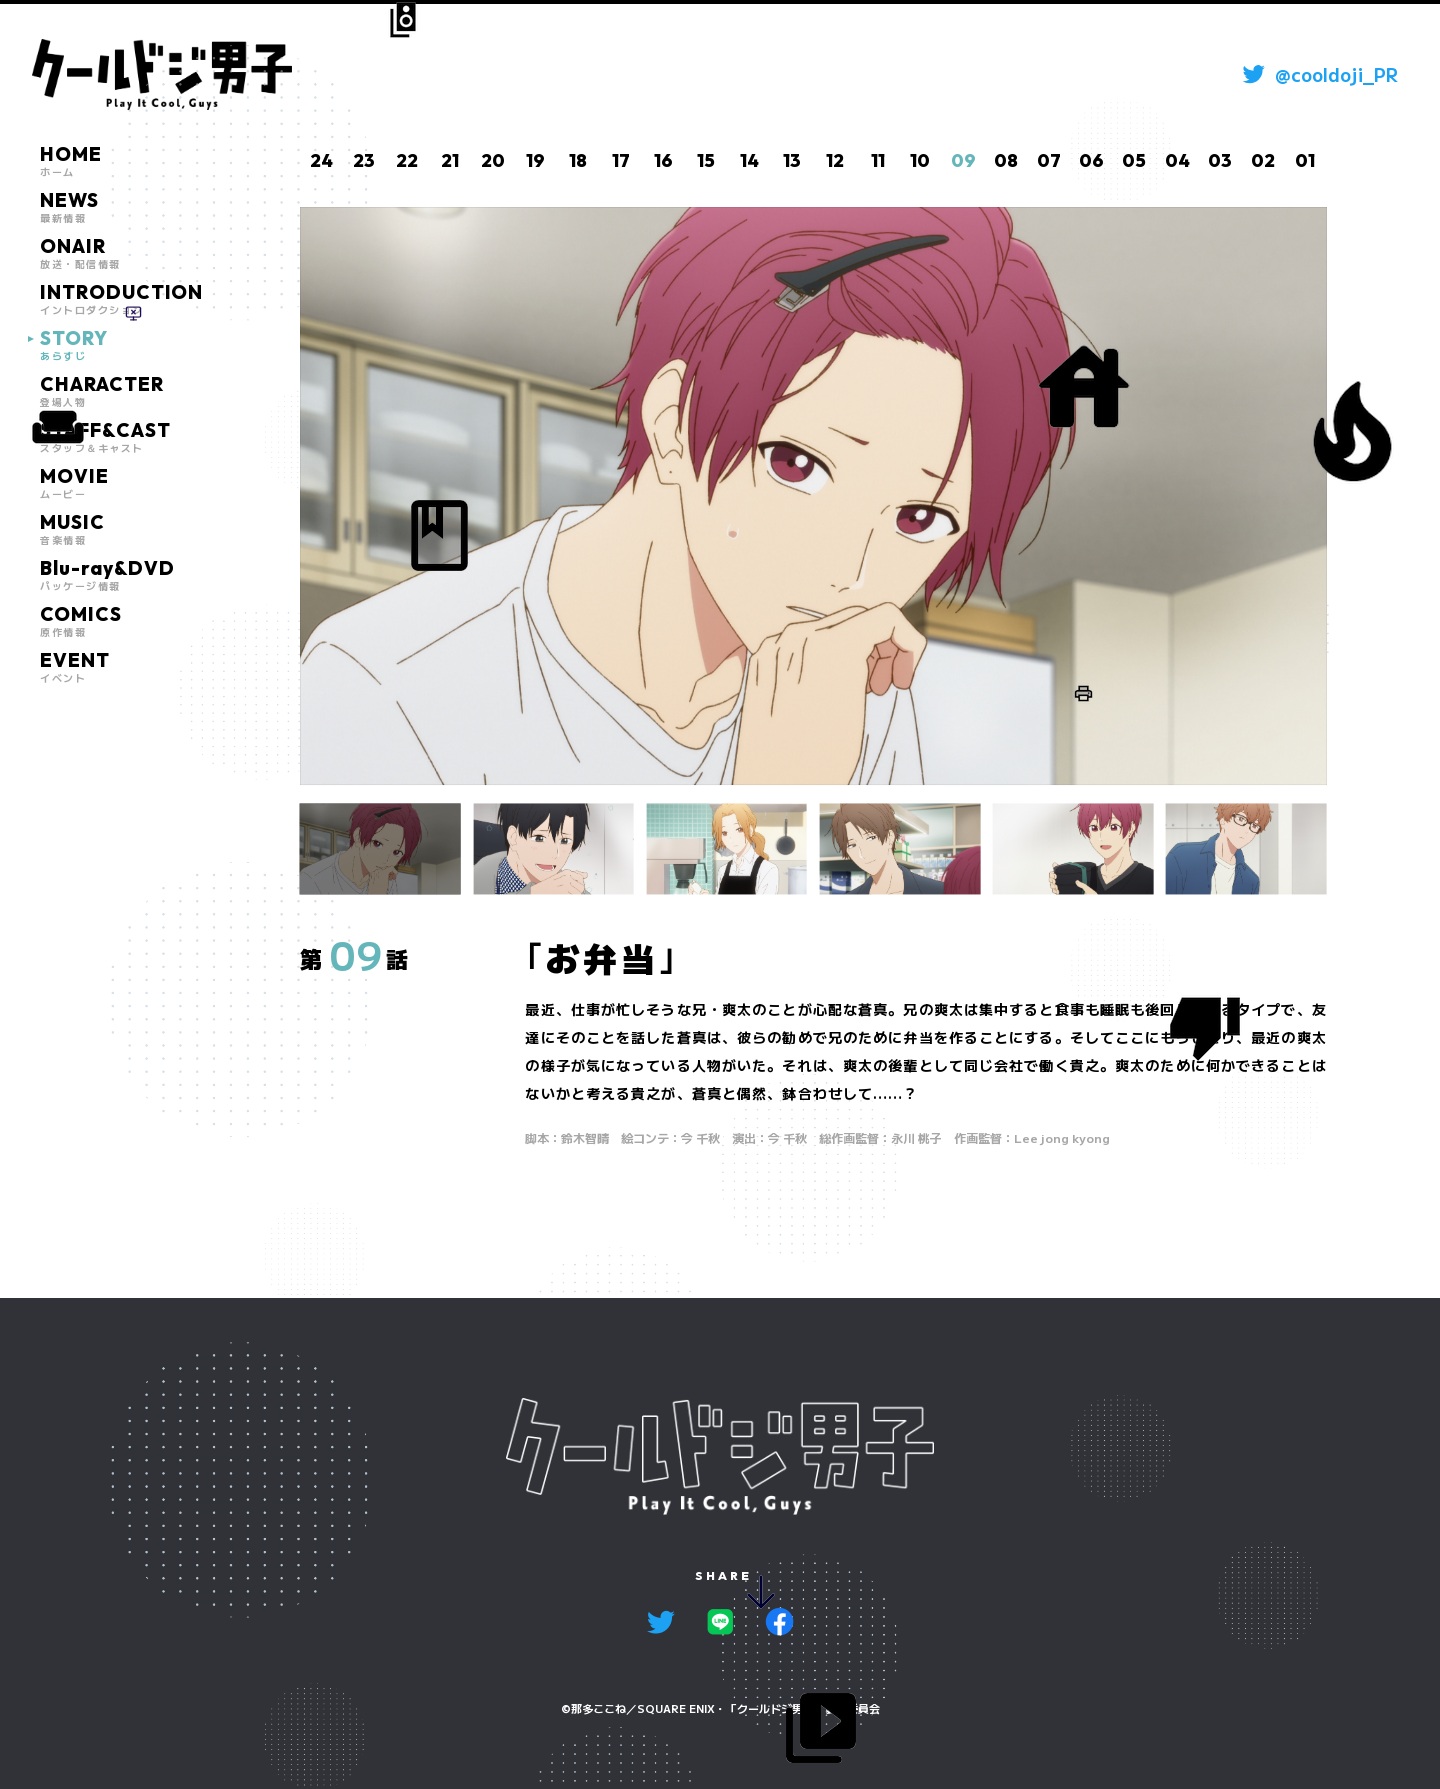 The width and height of the screenshot is (1440, 1789). What do you see at coordinates (1084, 388) in the screenshot?
I see `go to home screen` at bounding box center [1084, 388].